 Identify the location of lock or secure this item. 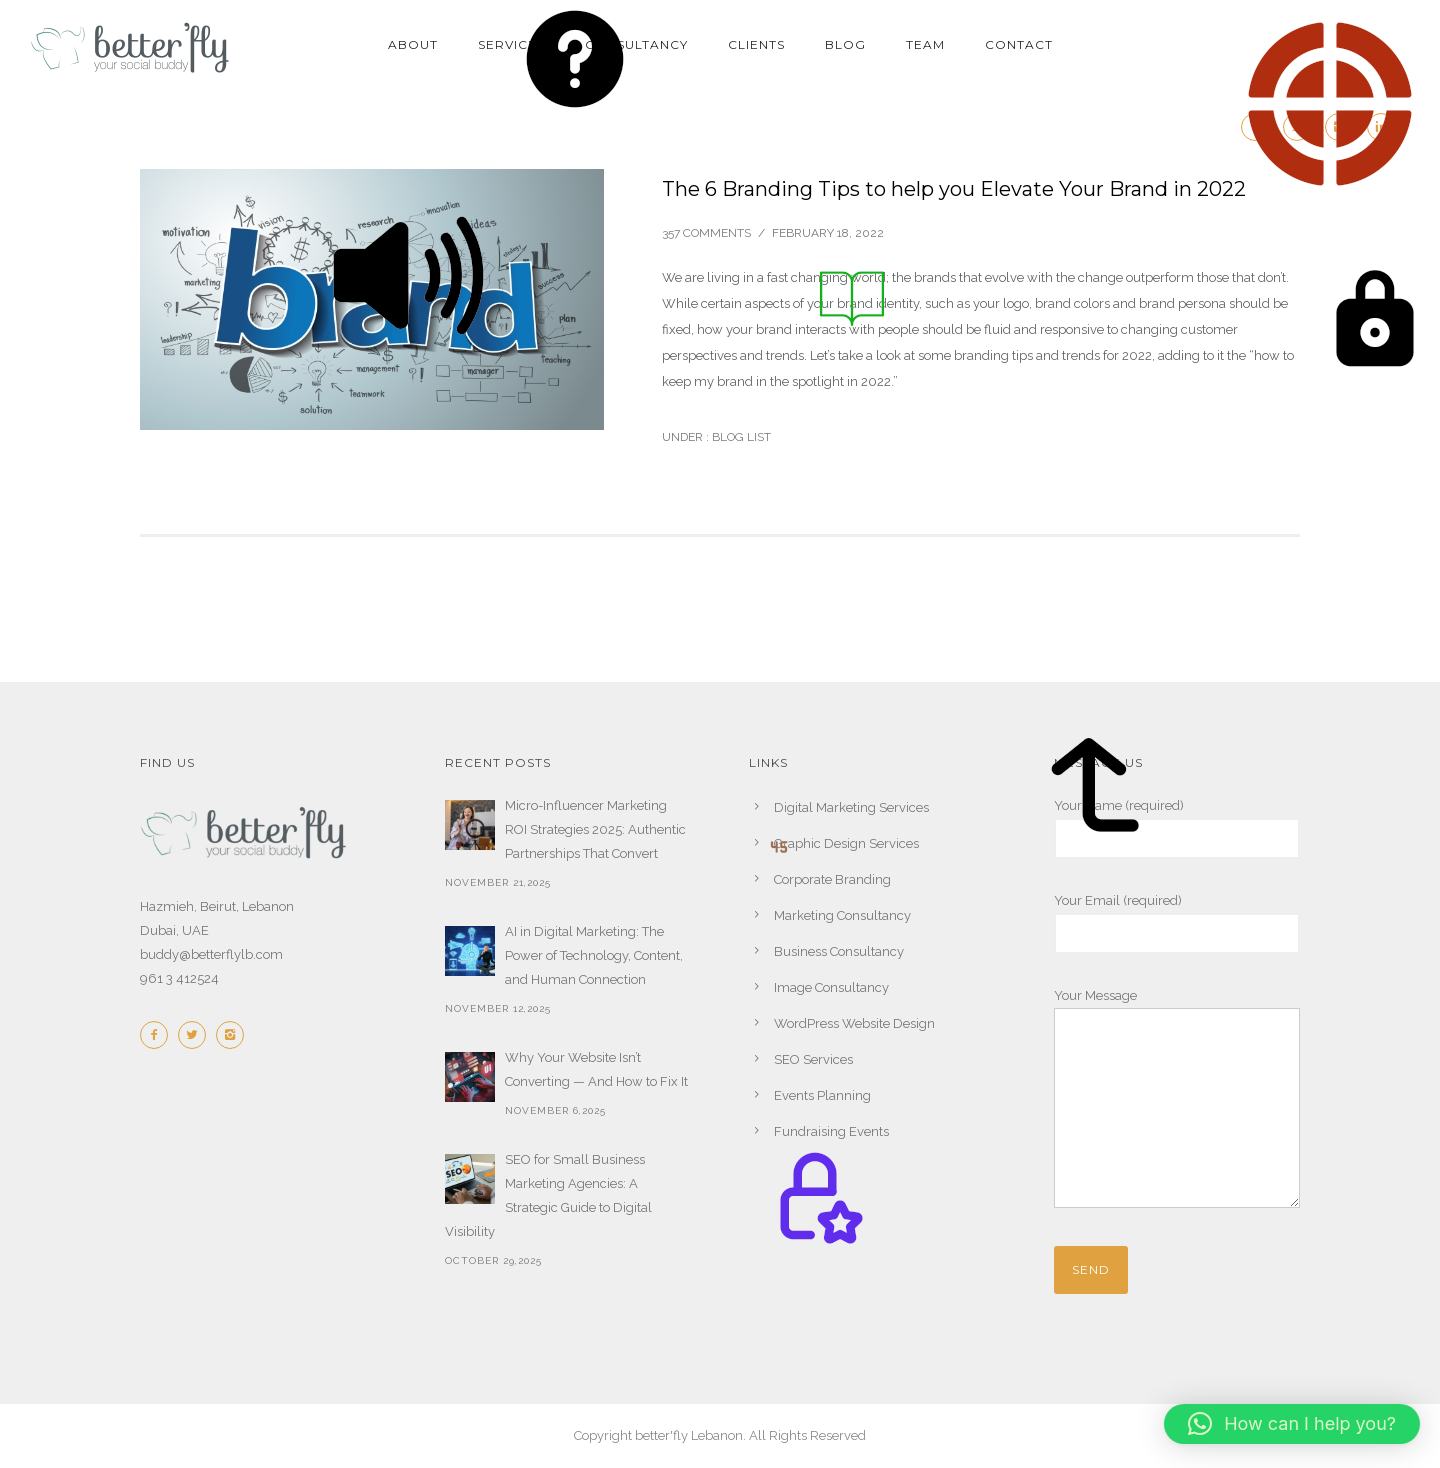
(1375, 318).